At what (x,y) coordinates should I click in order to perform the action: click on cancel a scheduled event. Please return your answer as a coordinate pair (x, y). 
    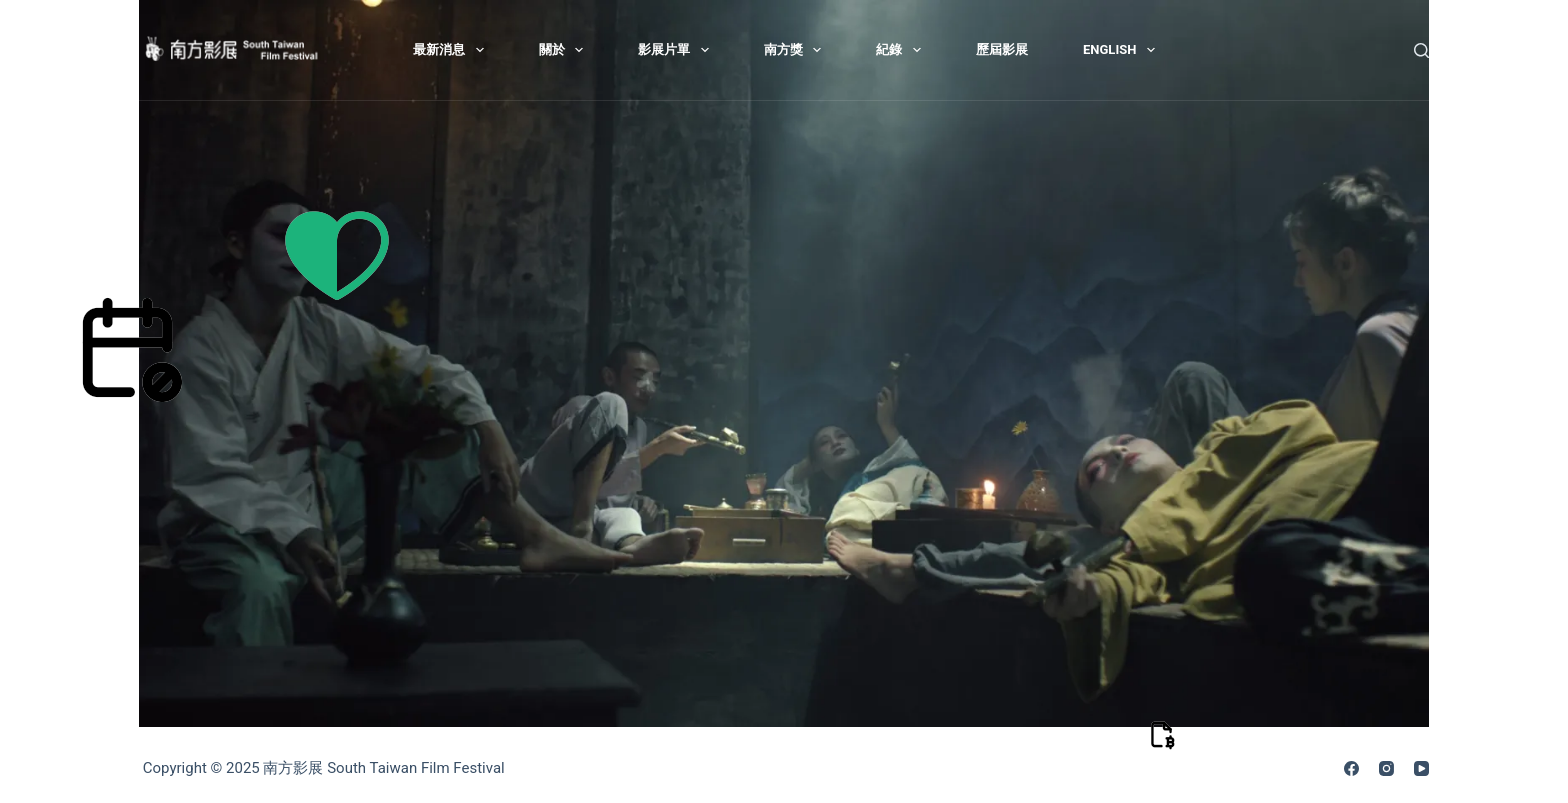
    Looking at the image, I should click on (127, 347).